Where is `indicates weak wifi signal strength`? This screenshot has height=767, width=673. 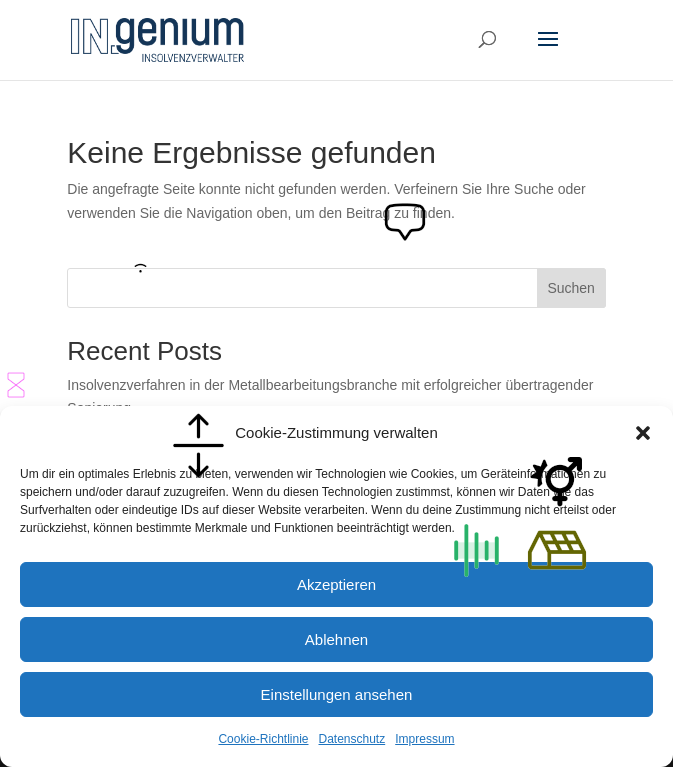
indicates weak wifi signal strength is located at coordinates (140, 261).